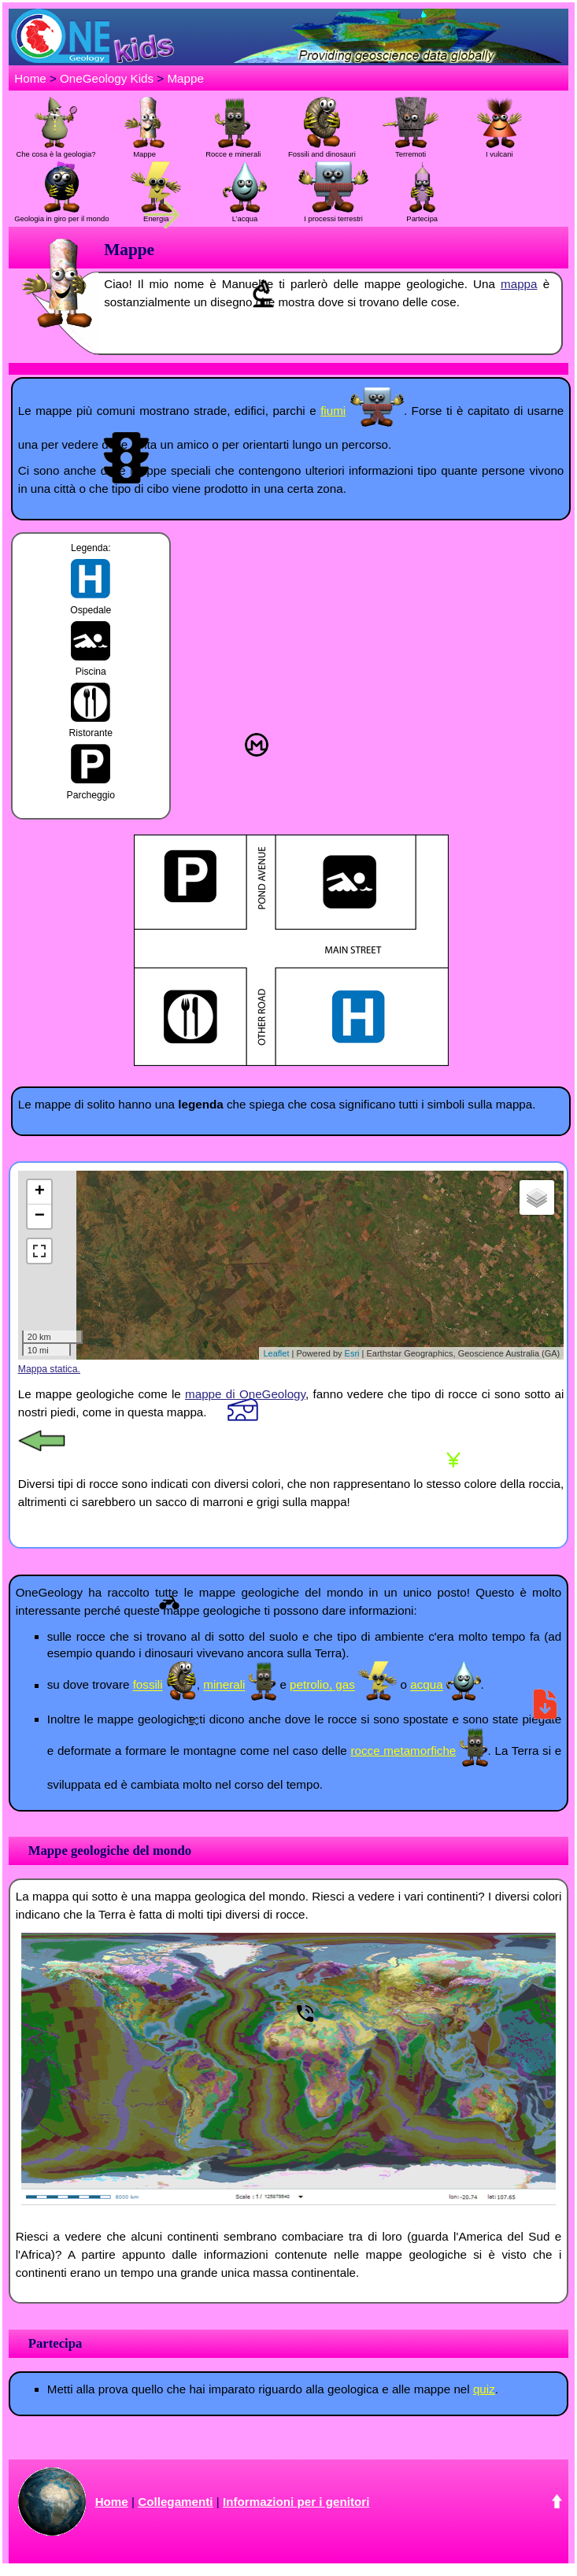 This screenshot has width=577, height=2576. I want to click on access science or laboratory features, so click(263, 294).